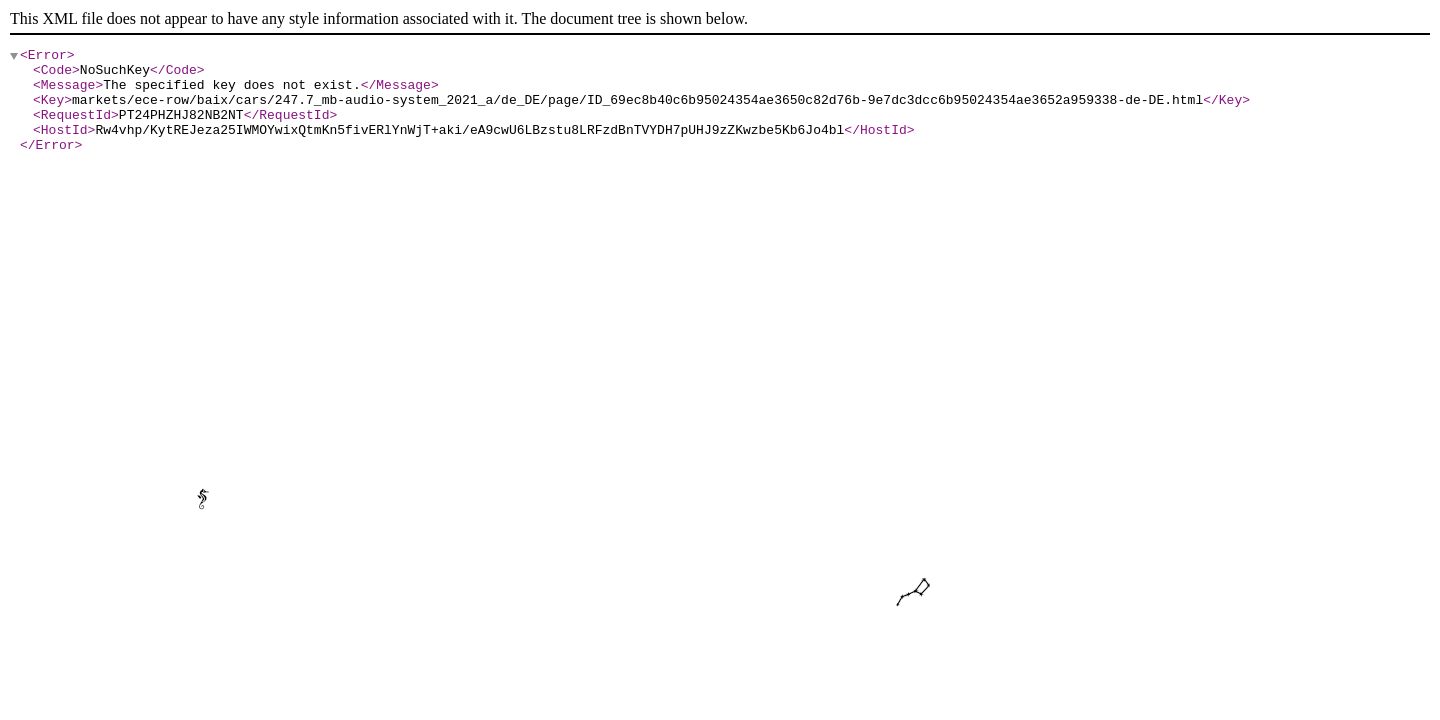 This screenshot has height=720, width=1440. Describe the element at coordinates (203, 499) in the screenshot. I see `decorative seahorse icon for marine-themed games` at that location.